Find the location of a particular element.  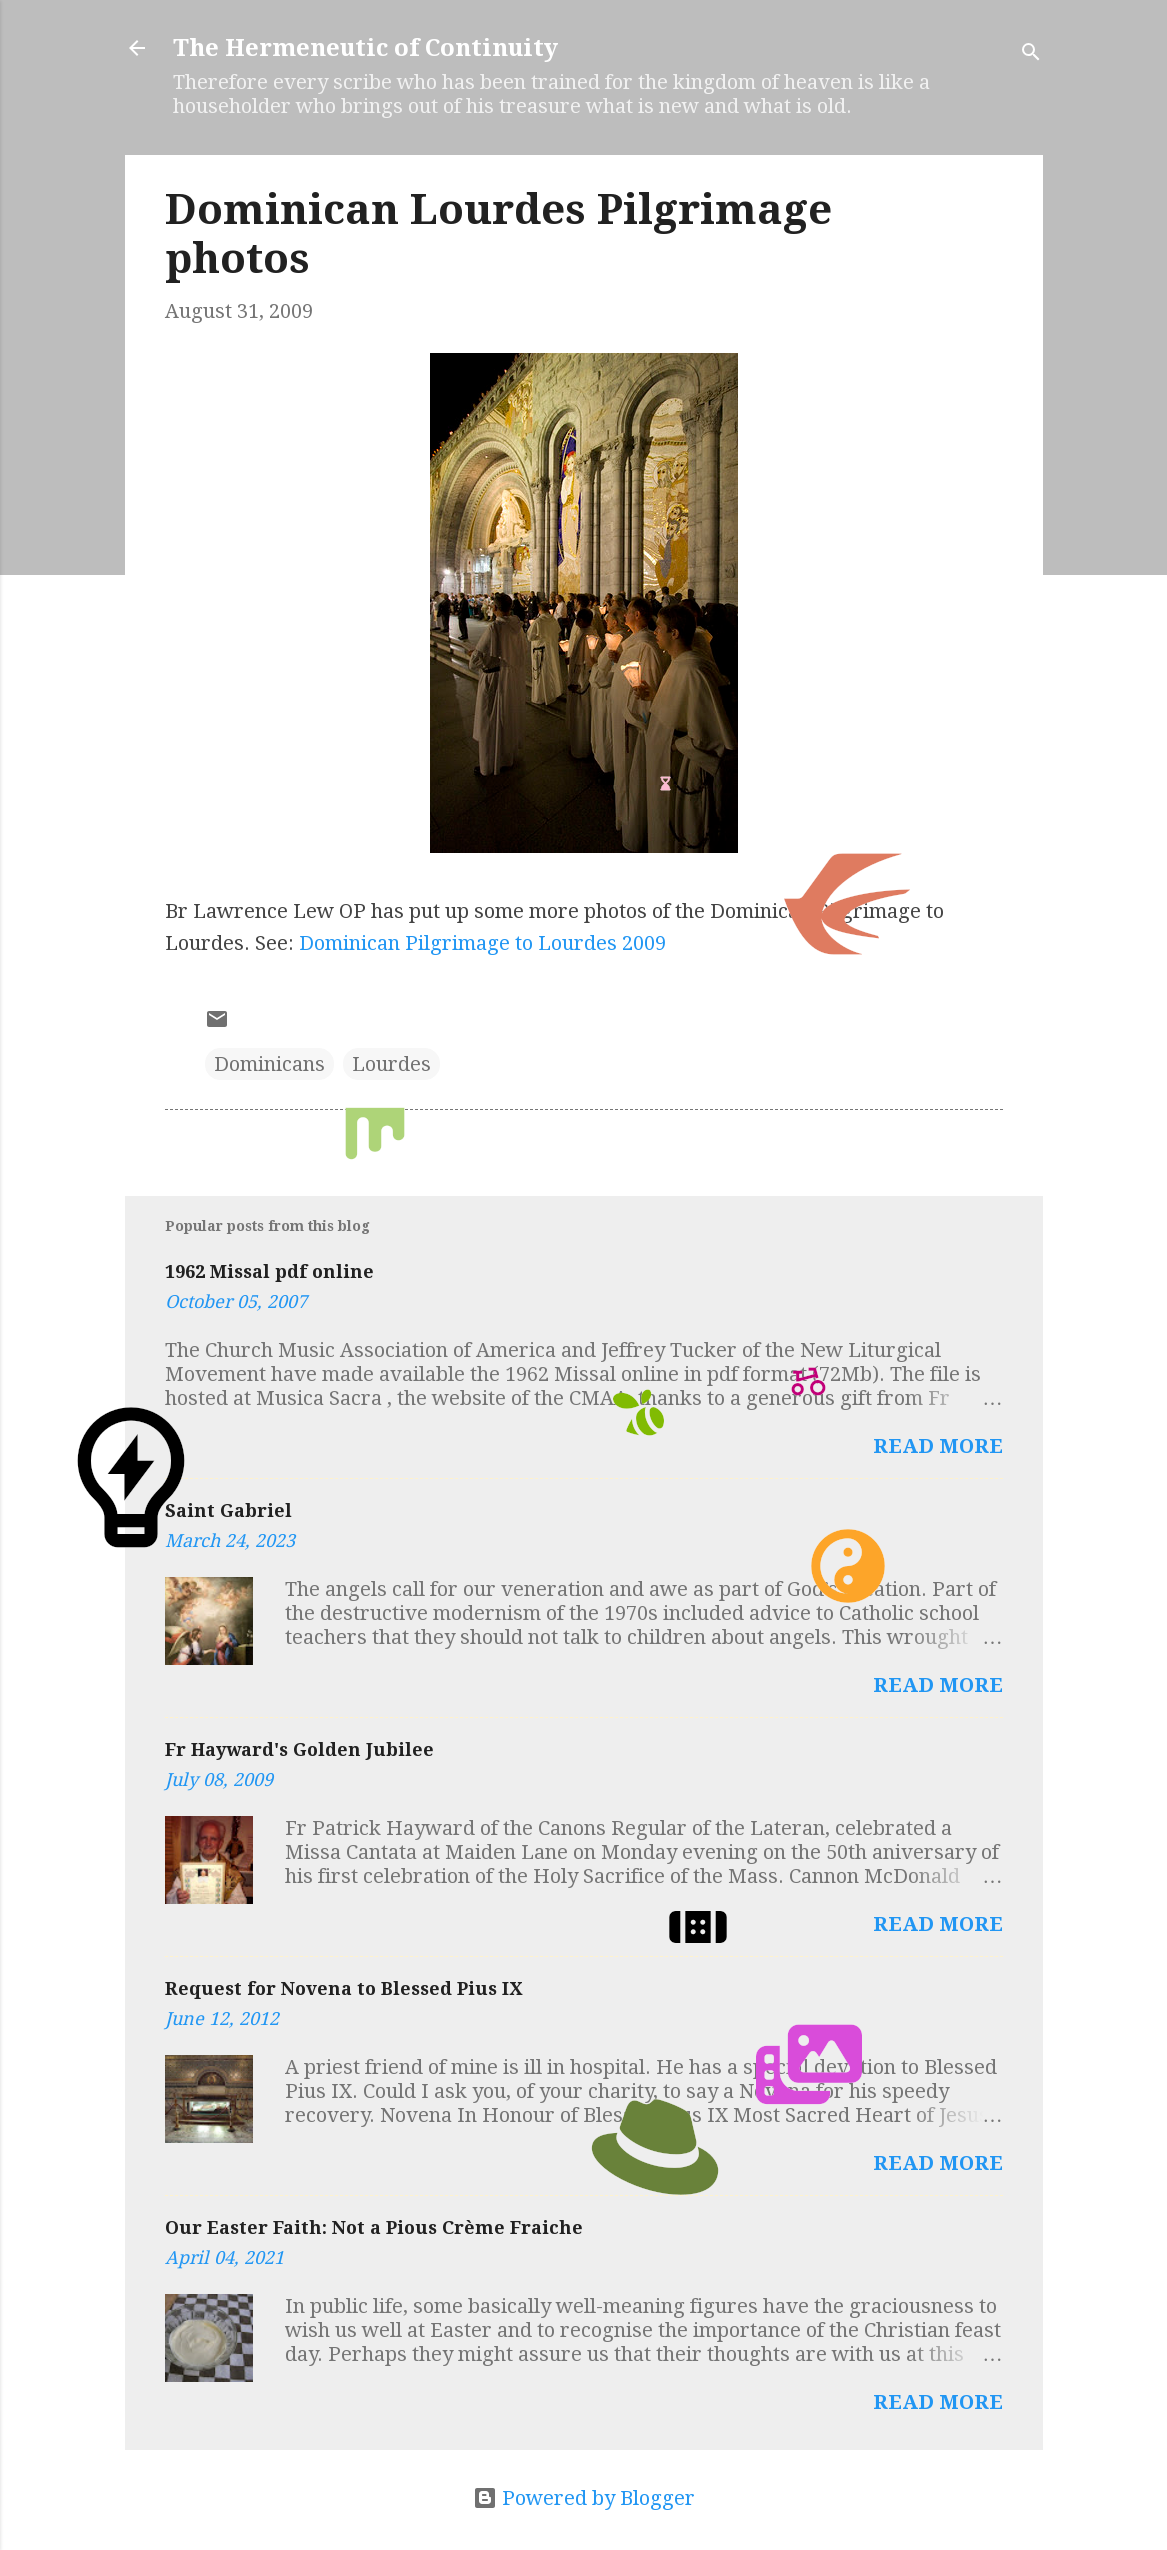

indicates time remaining or countdown in progress is located at coordinates (665, 783).